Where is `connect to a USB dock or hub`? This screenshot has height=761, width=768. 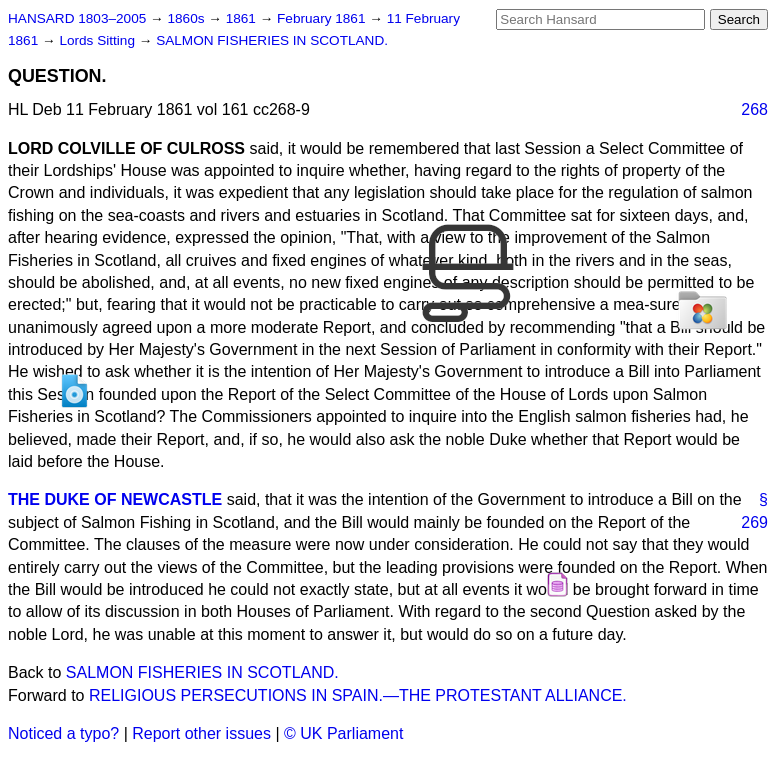
connect to a USB dock or hub is located at coordinates (468, 270).